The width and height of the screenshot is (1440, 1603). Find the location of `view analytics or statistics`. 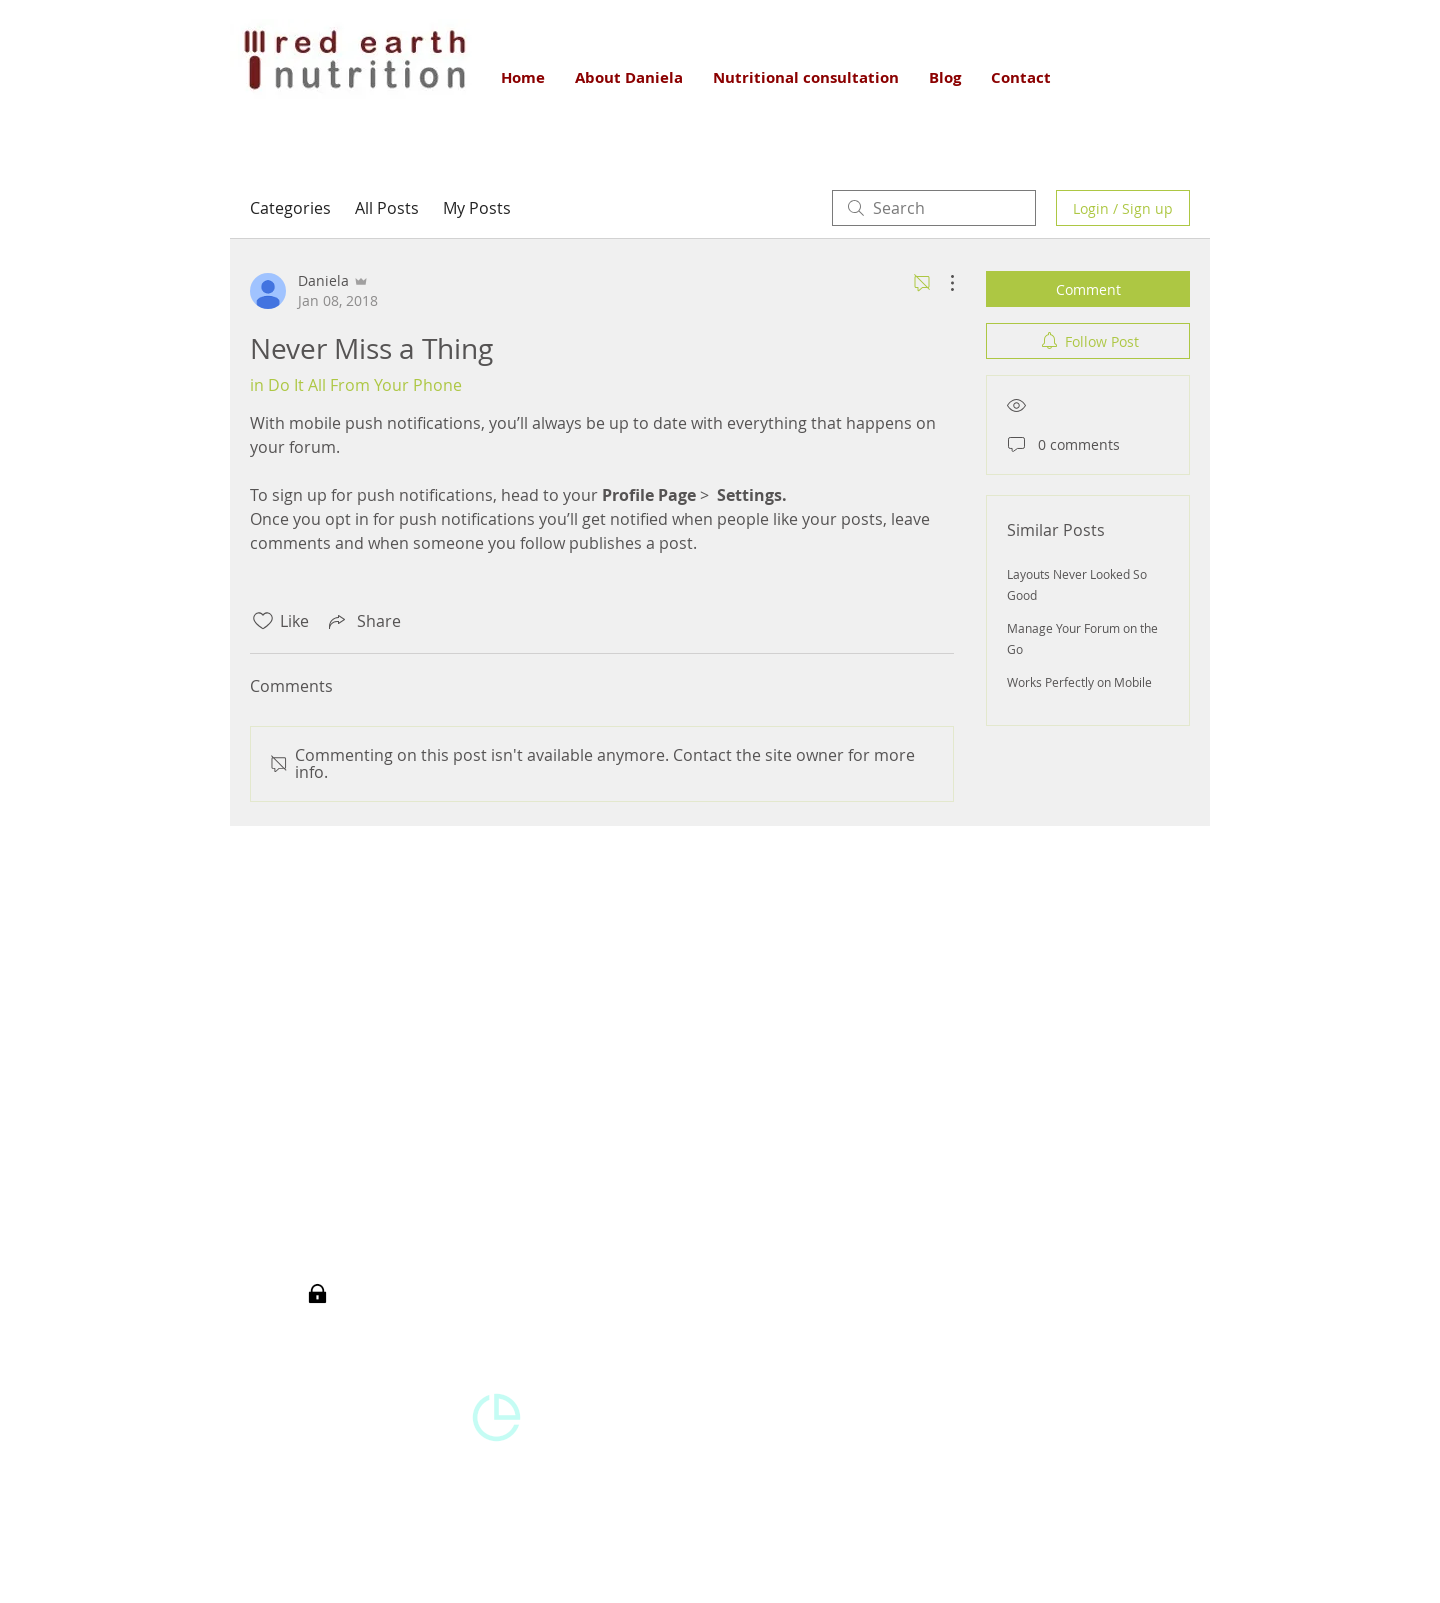

view analytics or statistics is located at coordinates (496, 1417).